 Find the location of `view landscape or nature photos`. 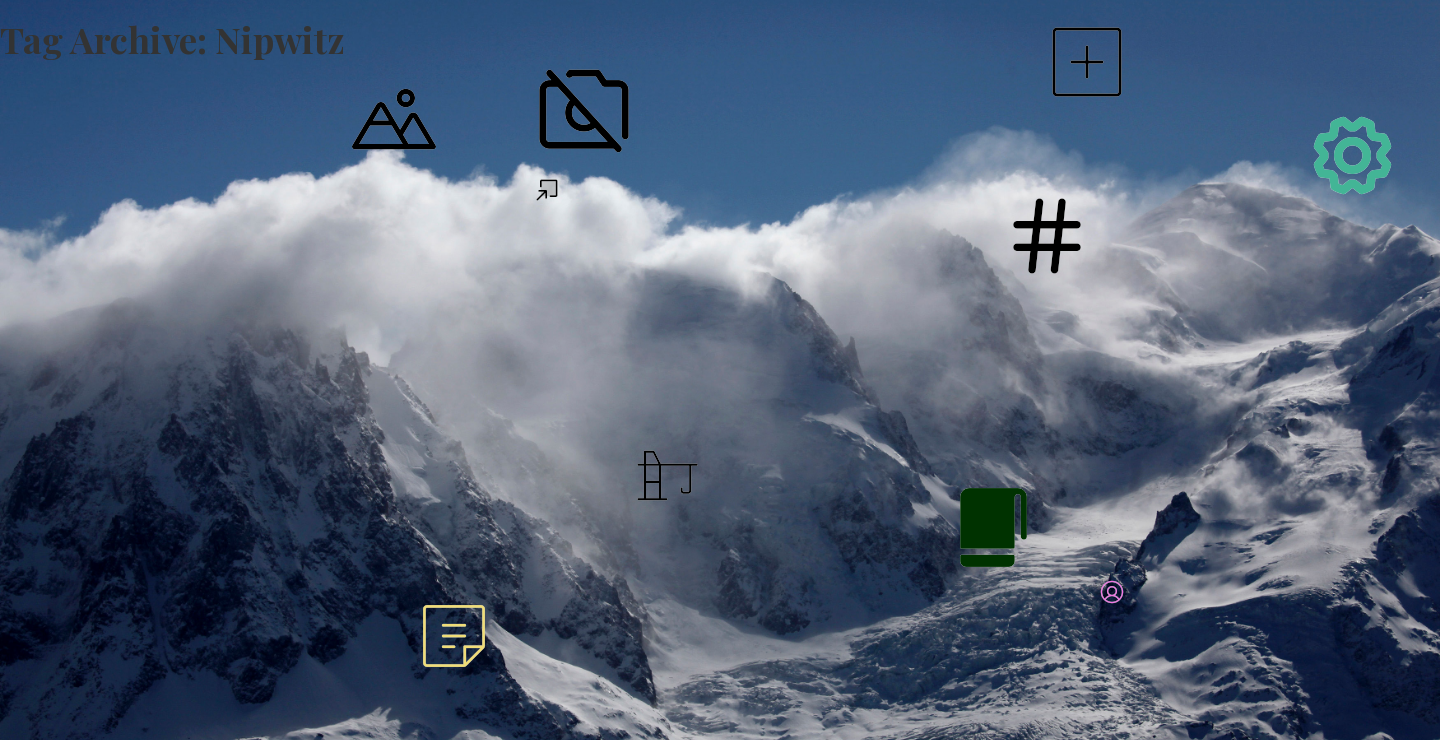

view landscape or nature photos is located at coordinates (394, 123).